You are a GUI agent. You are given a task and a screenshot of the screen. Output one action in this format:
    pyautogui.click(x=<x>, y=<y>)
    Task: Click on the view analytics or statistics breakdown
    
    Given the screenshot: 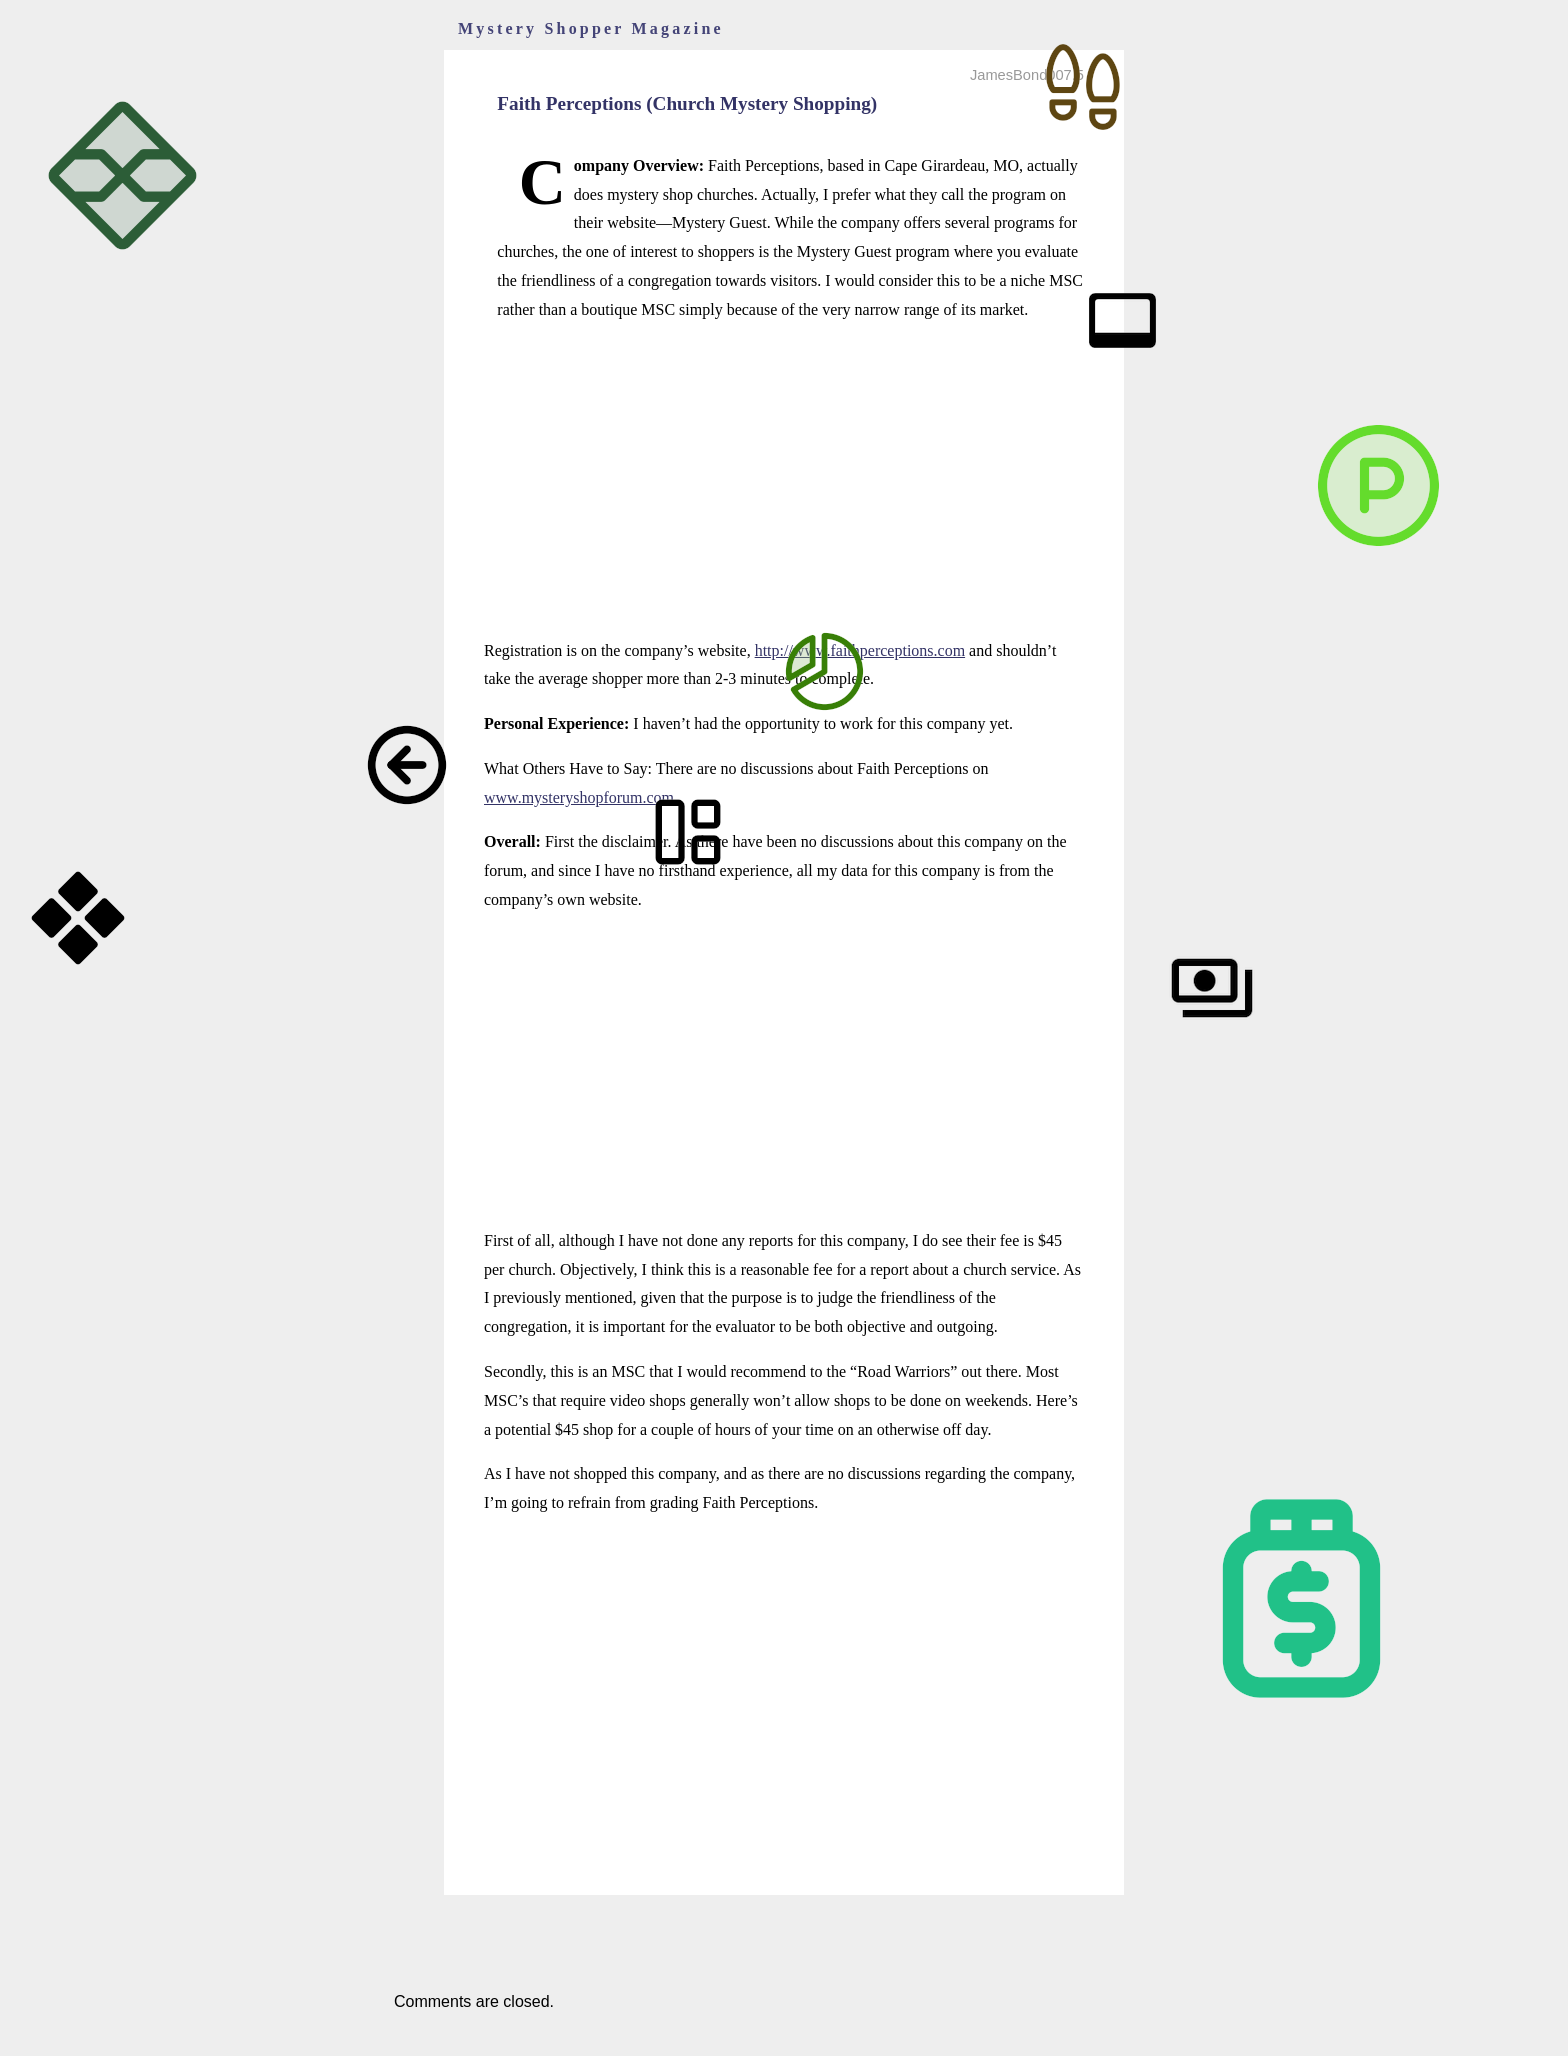 What is the action you would take?
    pyautogui.click(x=824, y=671)
    